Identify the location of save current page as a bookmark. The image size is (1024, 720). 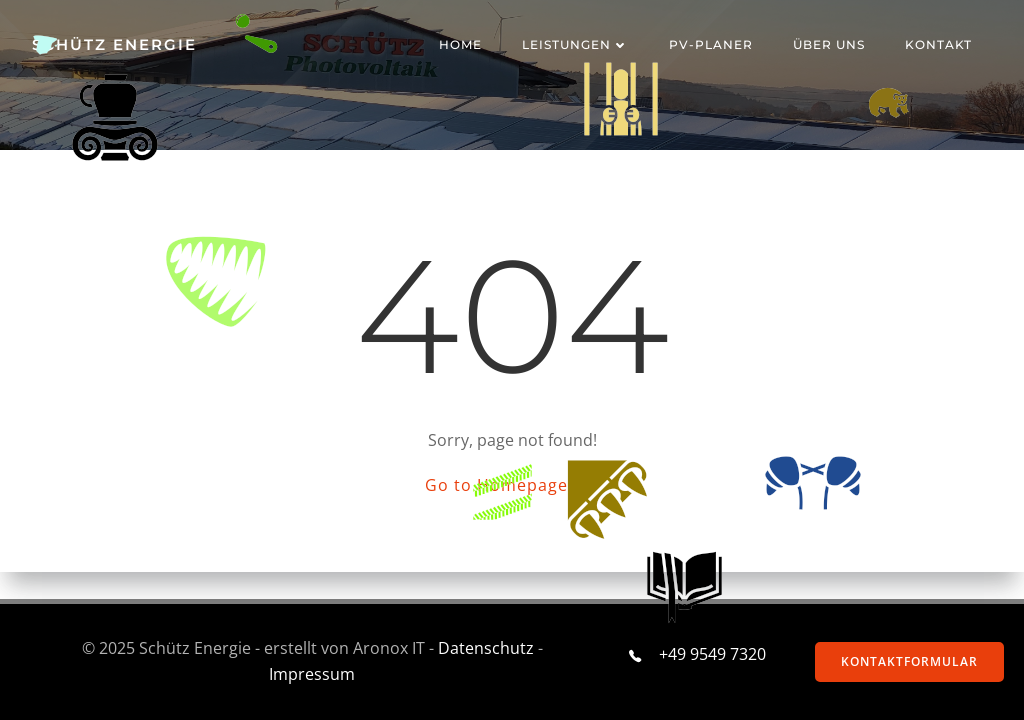
(684, 585).